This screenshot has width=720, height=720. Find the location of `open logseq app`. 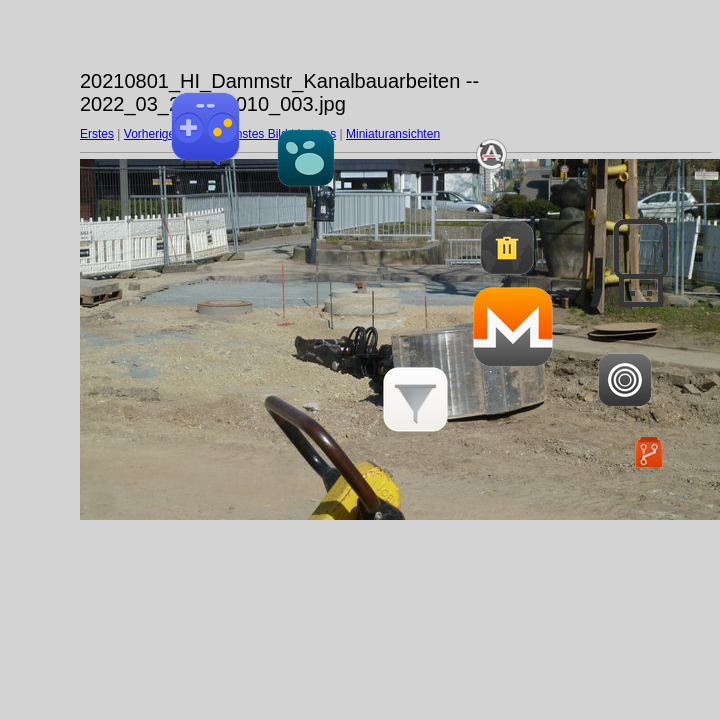

open logseq app is located at coordinates (306, 158).